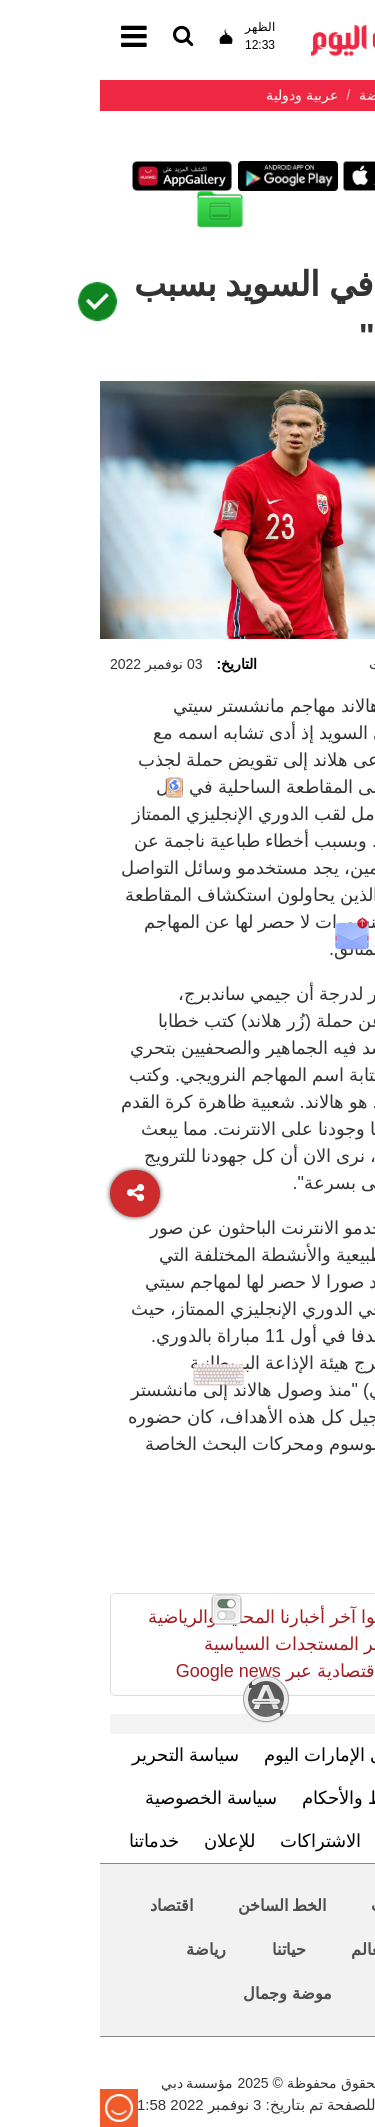  Describe the element at coordinates (220, 209) in the screenshot. I see `open desktop folder` at that location.